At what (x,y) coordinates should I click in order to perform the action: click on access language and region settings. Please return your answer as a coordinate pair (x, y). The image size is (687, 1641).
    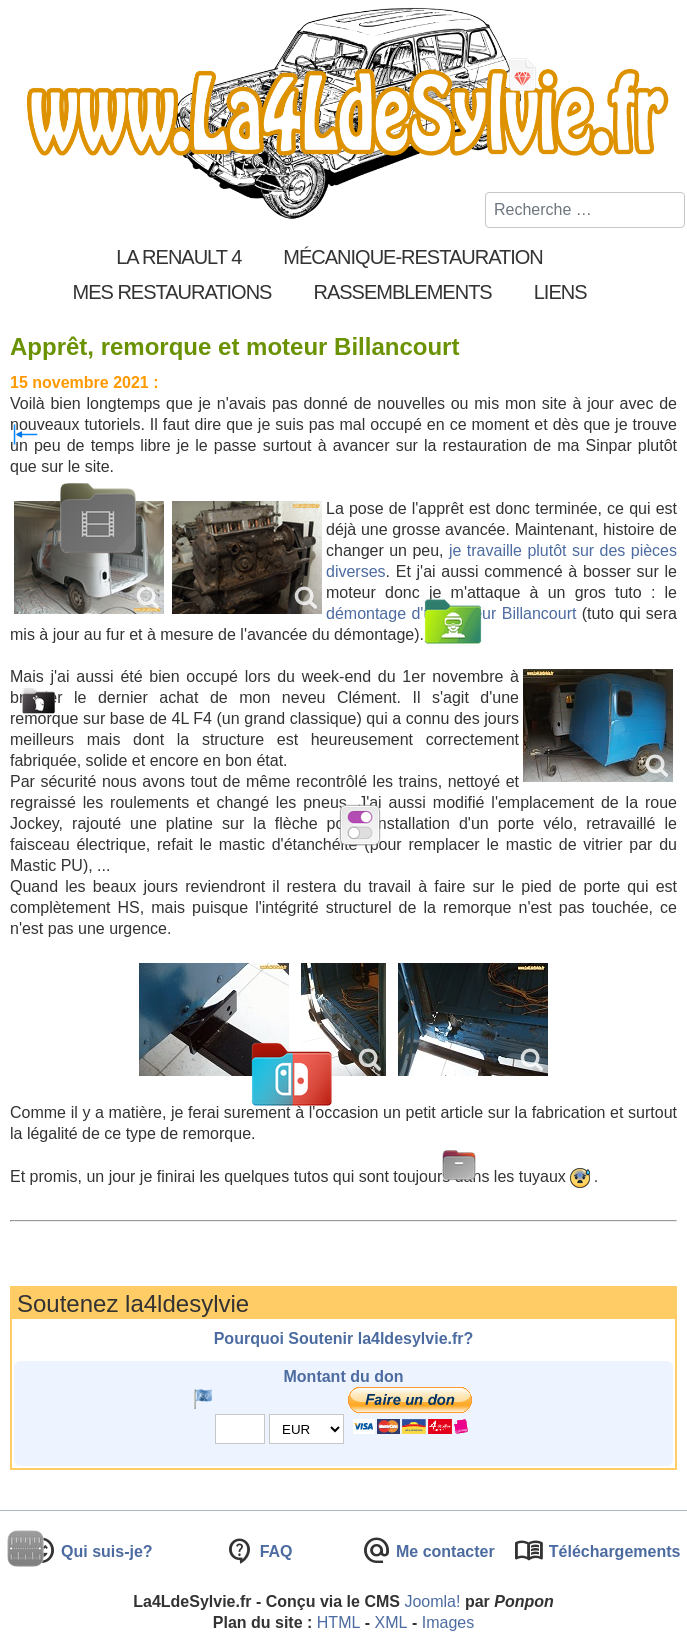
    Looking at the image, I should click on (203, 1399).